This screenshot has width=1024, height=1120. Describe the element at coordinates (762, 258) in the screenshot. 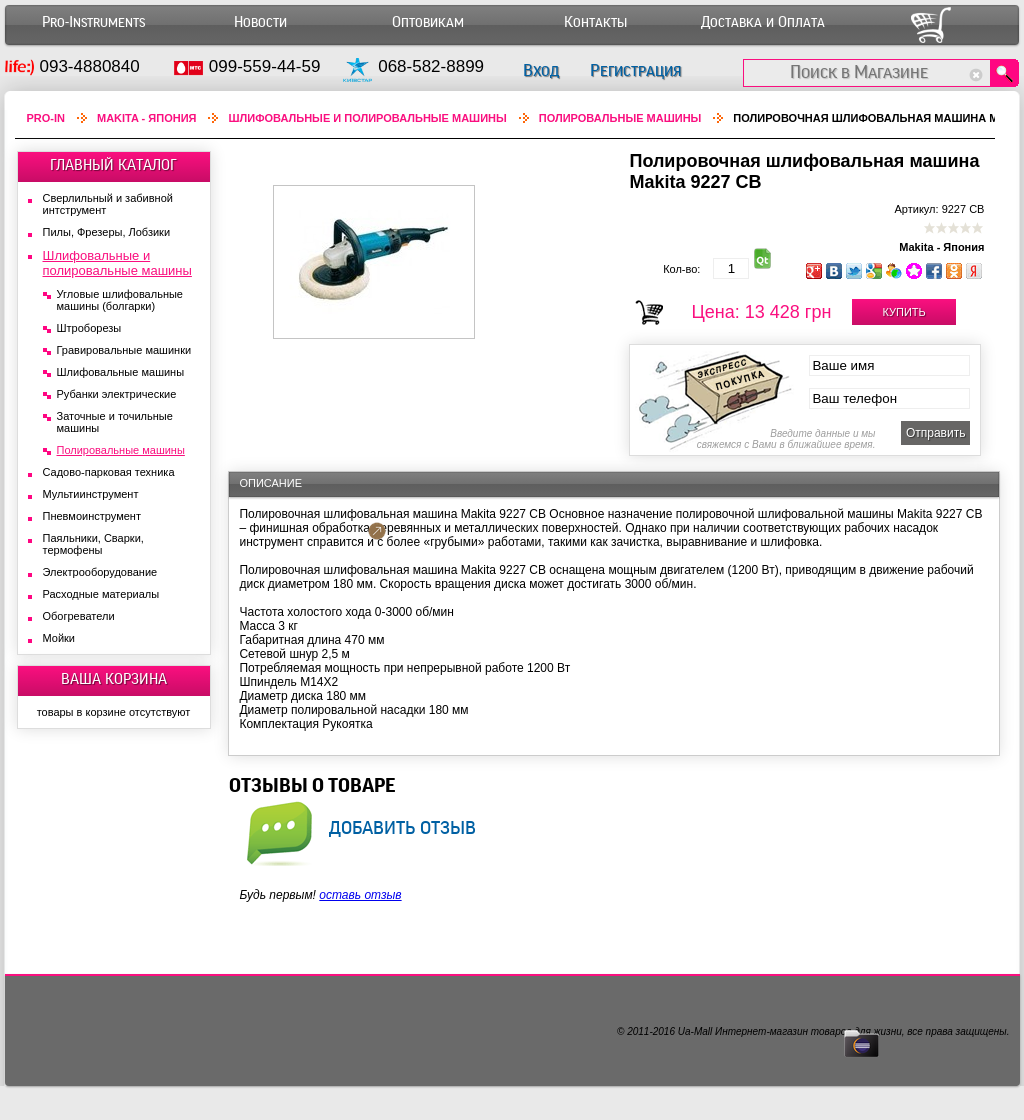

I see `a QML source file used in Qt application development` at that location.